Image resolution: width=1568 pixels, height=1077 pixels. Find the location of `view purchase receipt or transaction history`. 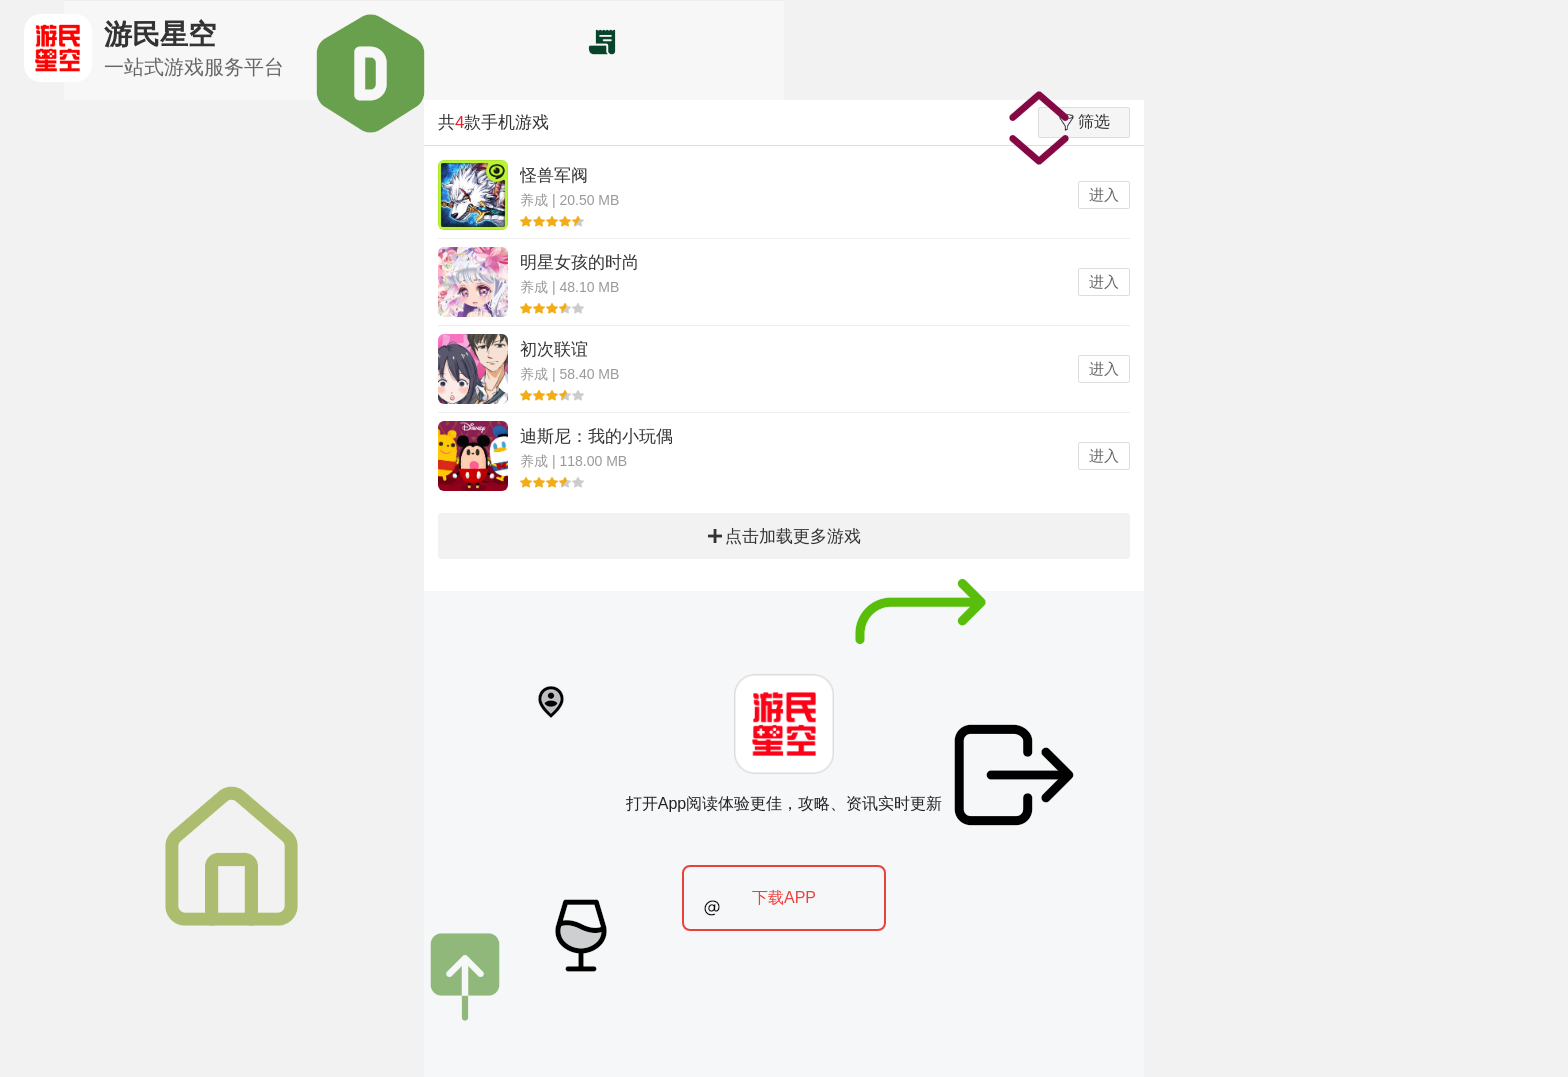

view purchase receipt or transaction history is located at coordinates (602, 42).